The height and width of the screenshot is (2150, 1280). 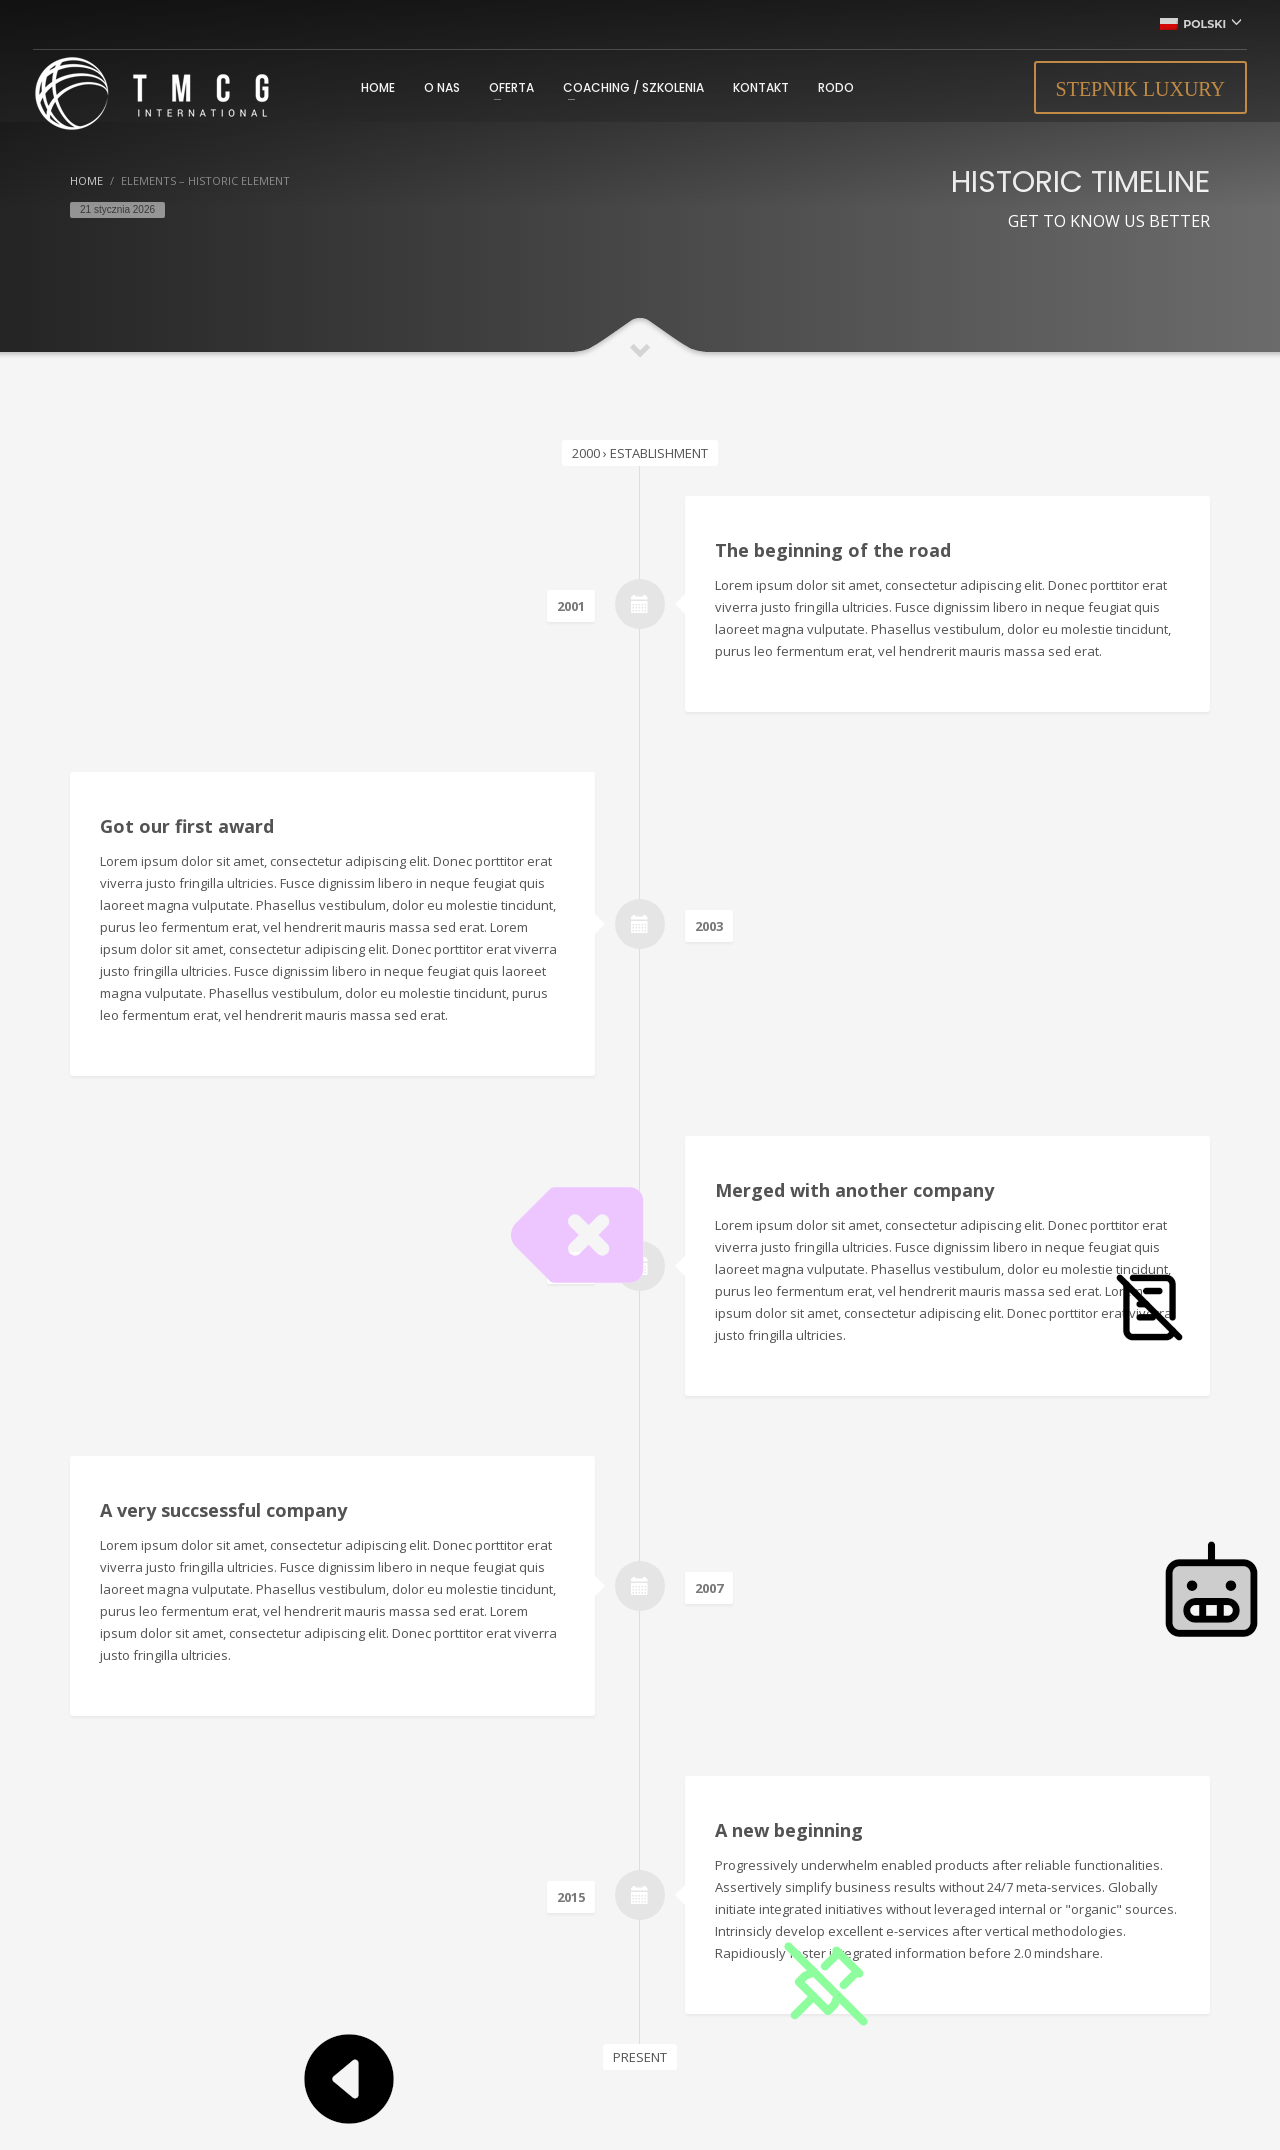 What do you see at coordinates (826, 1984) in the screenshot?
I see `unpin this item` at bounding box center [826, 1984].